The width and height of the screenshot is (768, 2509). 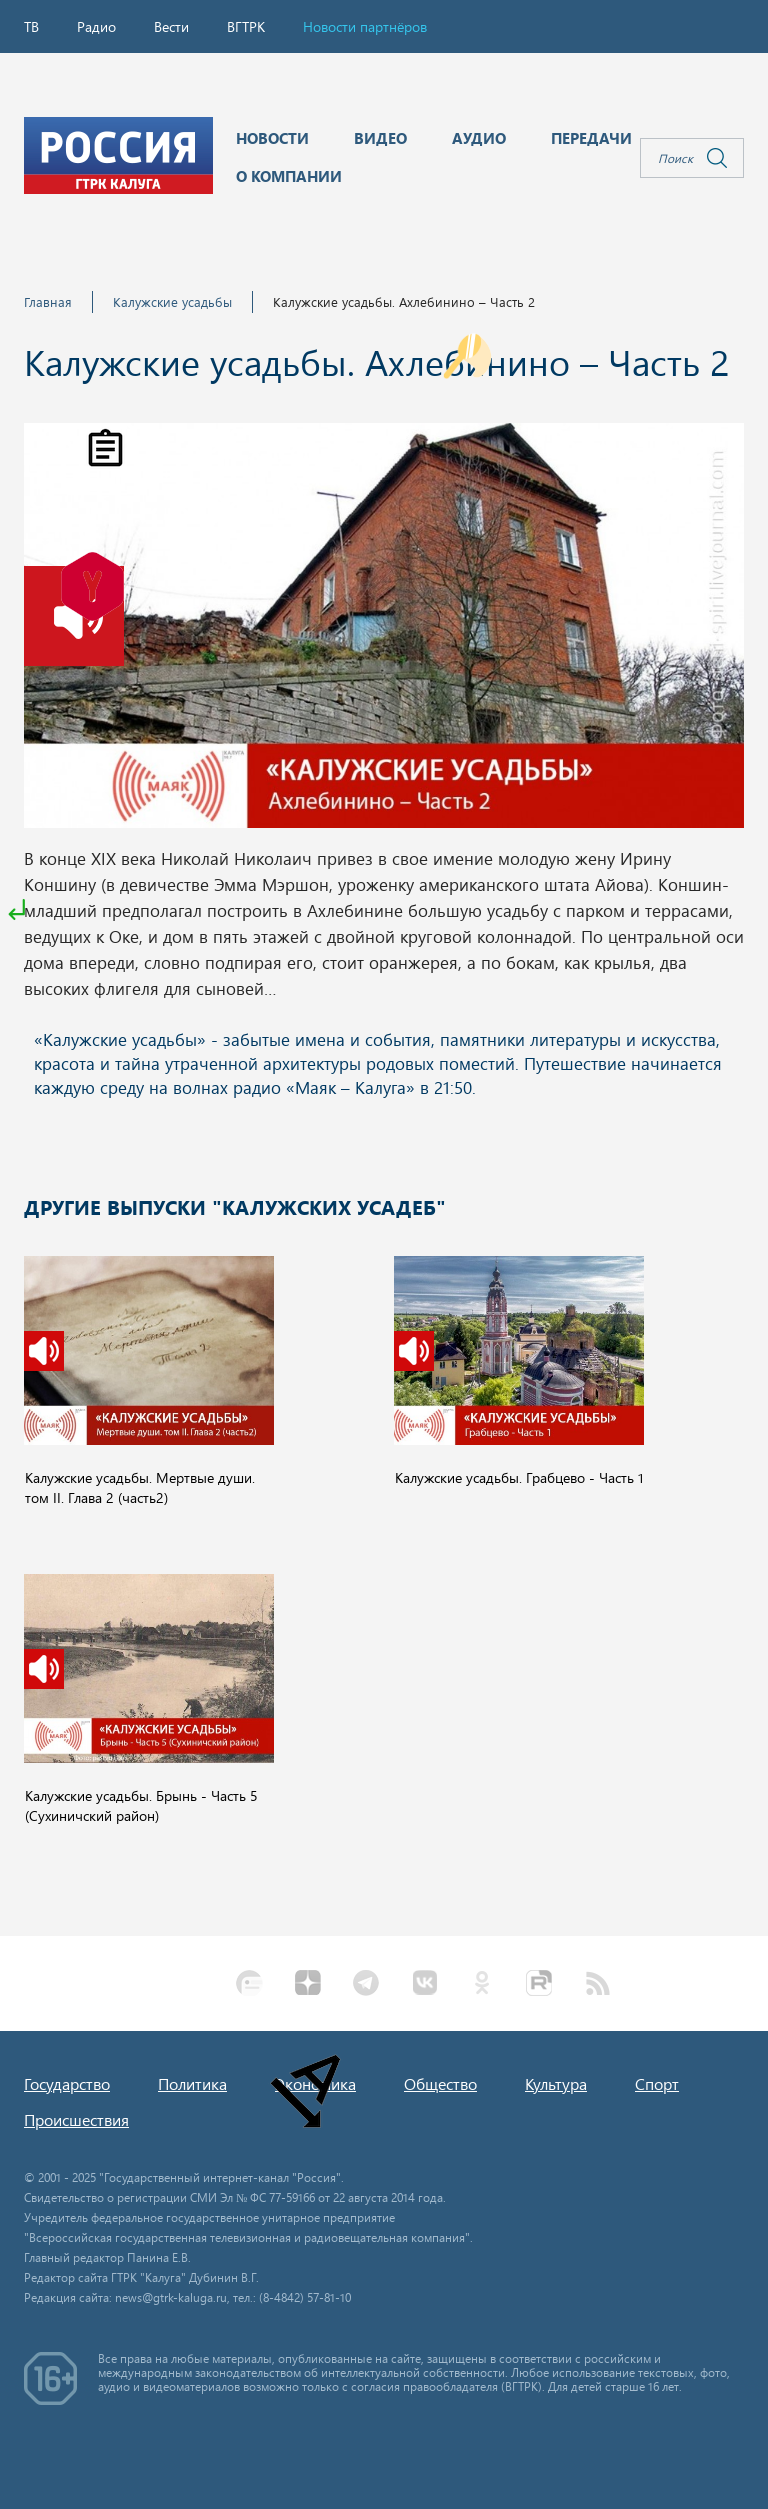 I want to click on rotate text at a downward angle, so click(x=308, y=2090).